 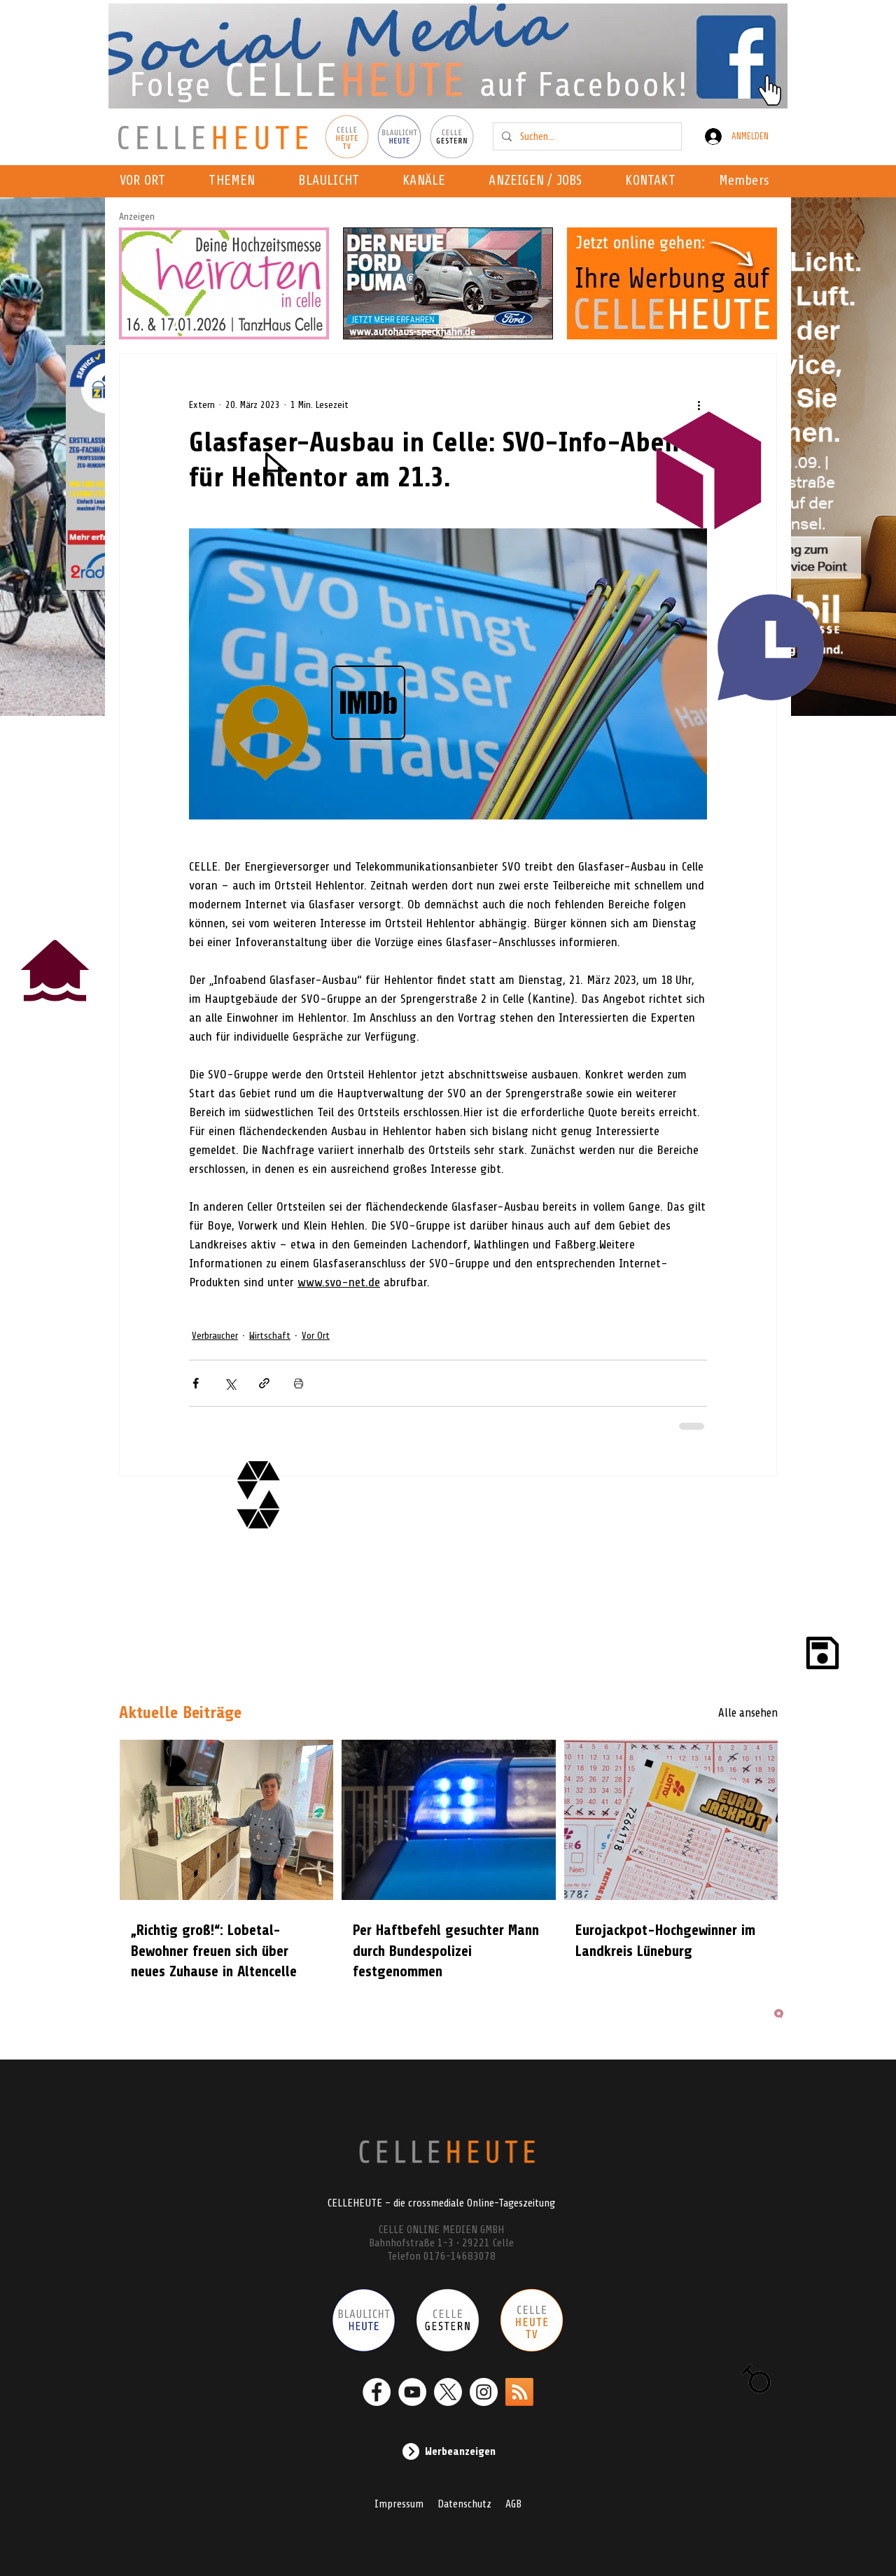 I want to click on micro.blog social platform logo, so click(x=778, y=2013).